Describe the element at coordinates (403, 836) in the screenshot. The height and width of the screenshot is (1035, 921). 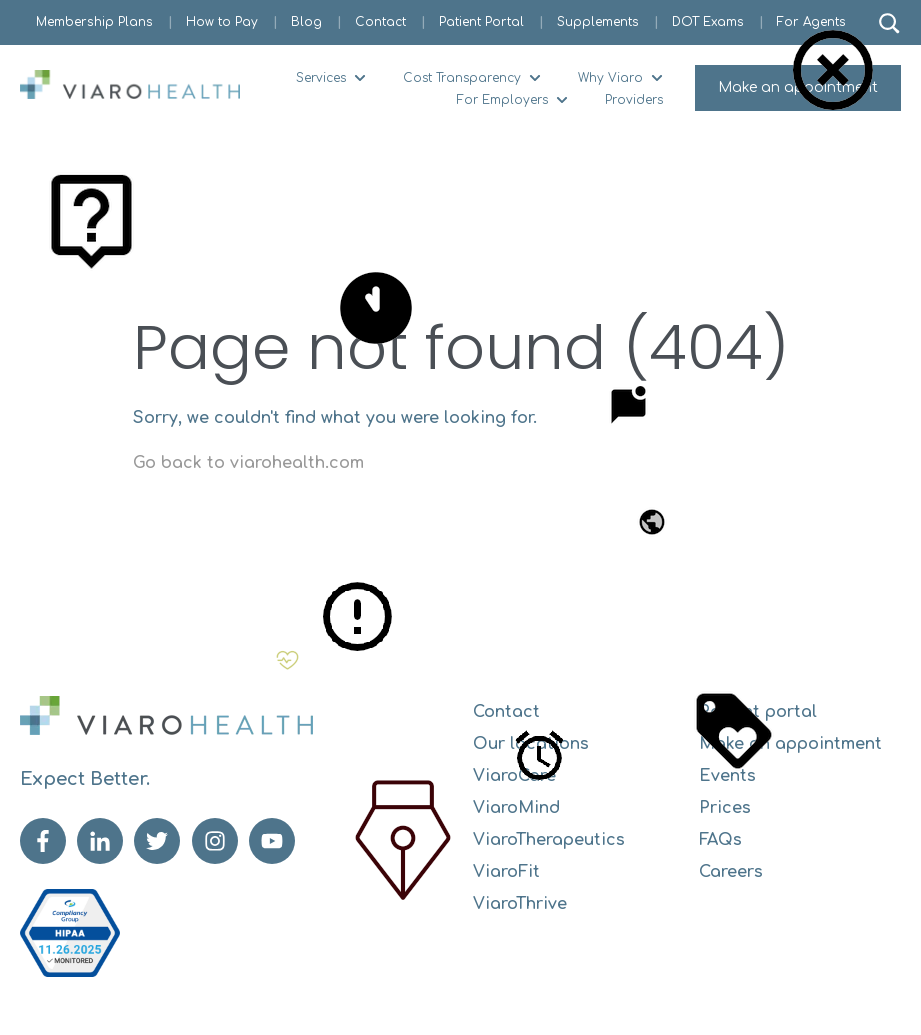
I see `access drawing or illustration tools` at that location.